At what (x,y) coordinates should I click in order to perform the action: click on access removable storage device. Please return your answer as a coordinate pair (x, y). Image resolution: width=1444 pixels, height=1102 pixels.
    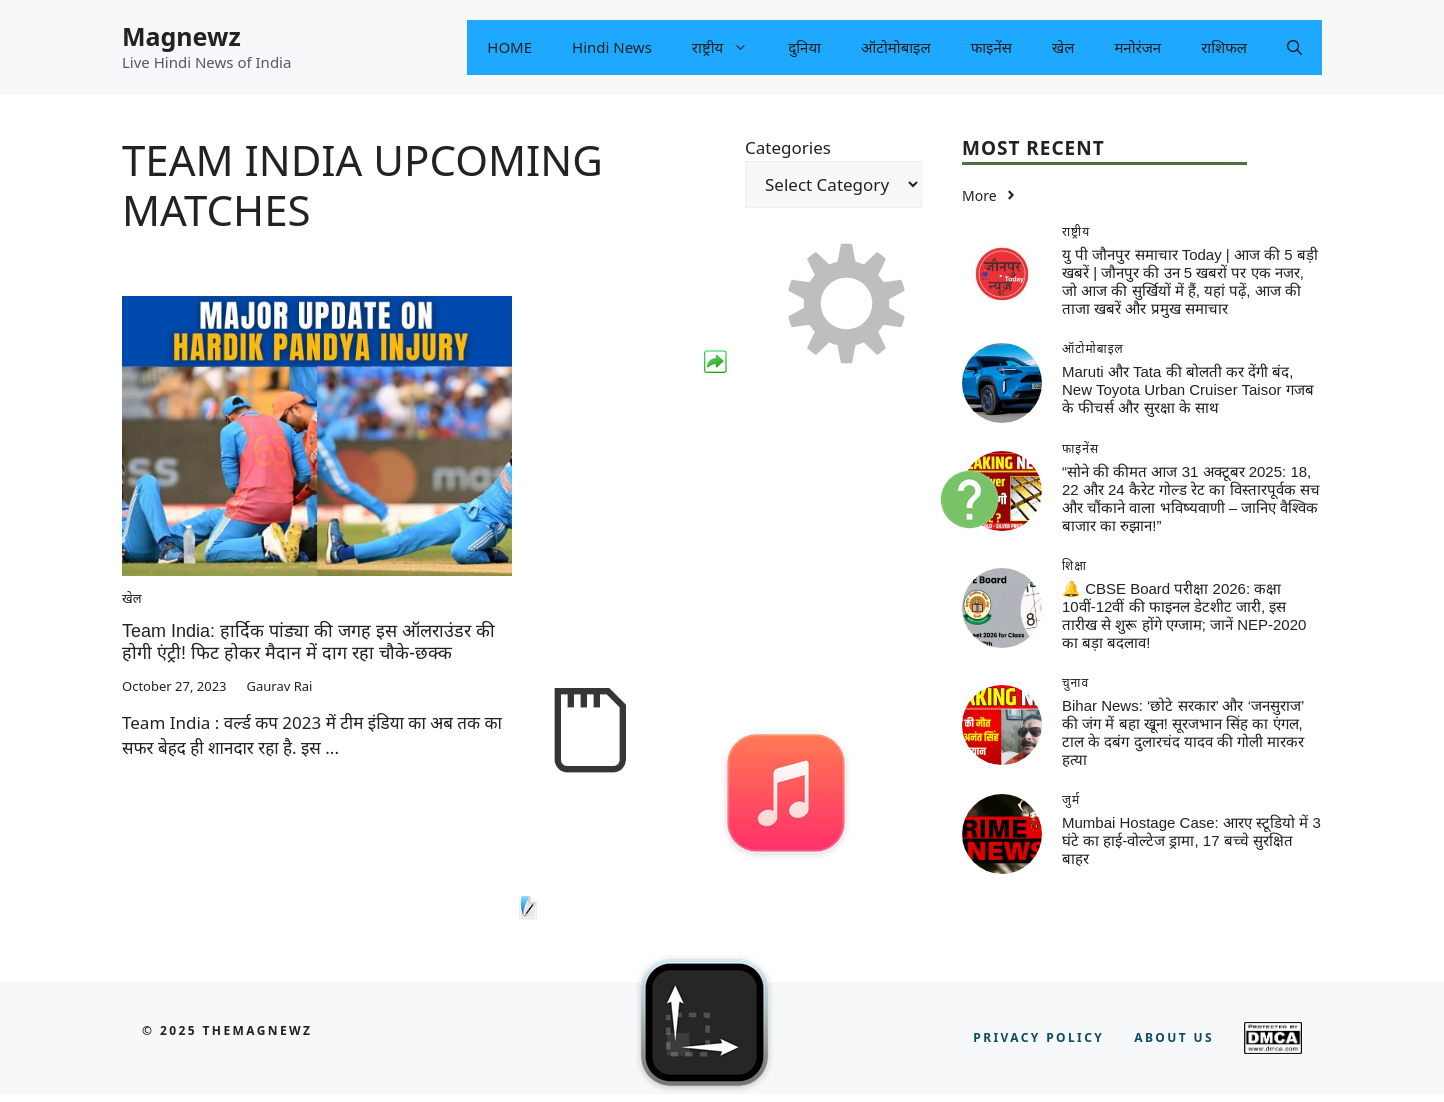
    Looking at the image, I should click on (587, 727).